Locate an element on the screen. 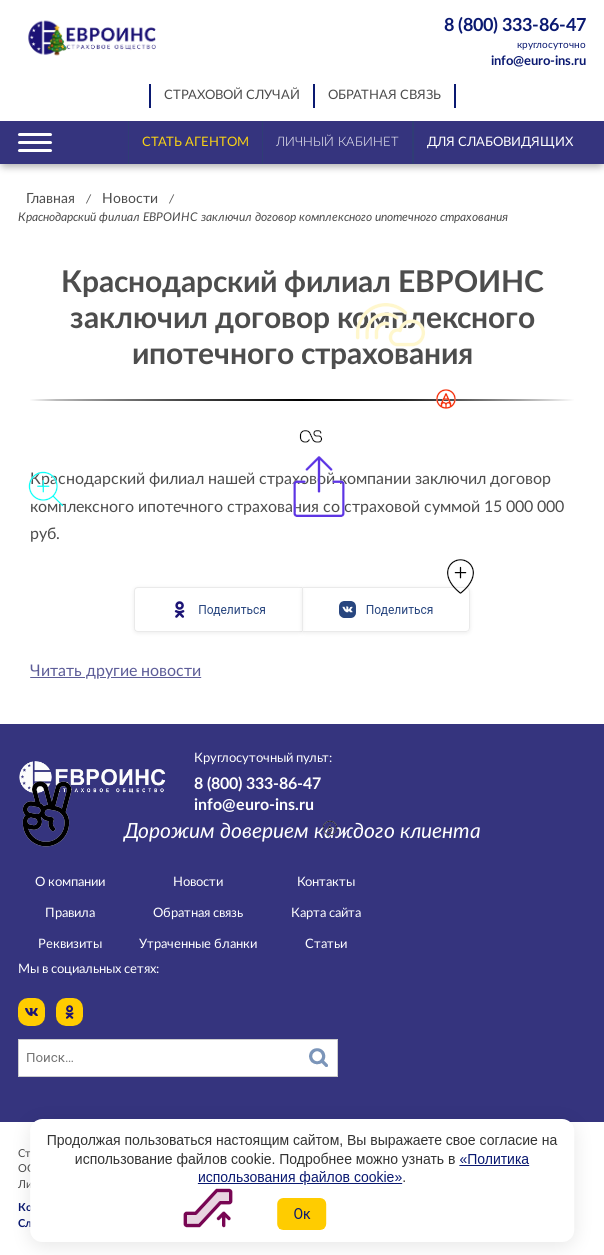 The image size is (604, 1255). indicates step six in a numbered sequence is located at coordinates (330, 828).